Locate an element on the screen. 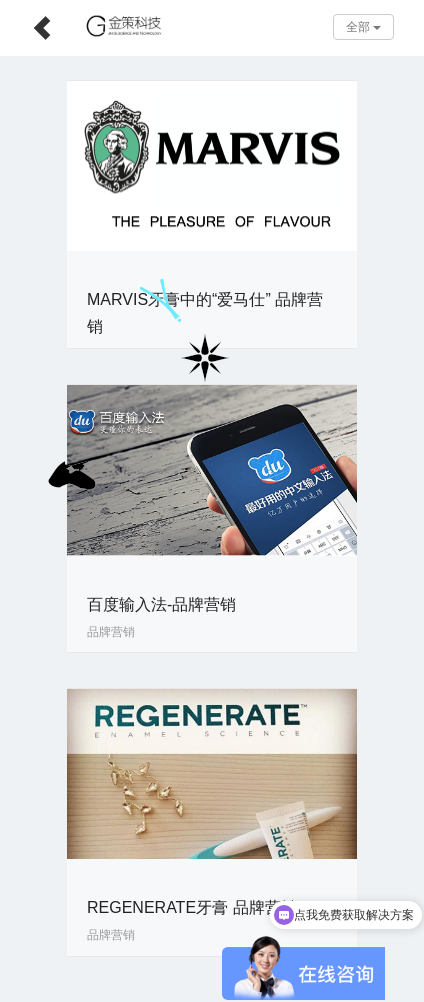  indicates a hazard or danger zone in gameplay is located at coordinates (205, 358).